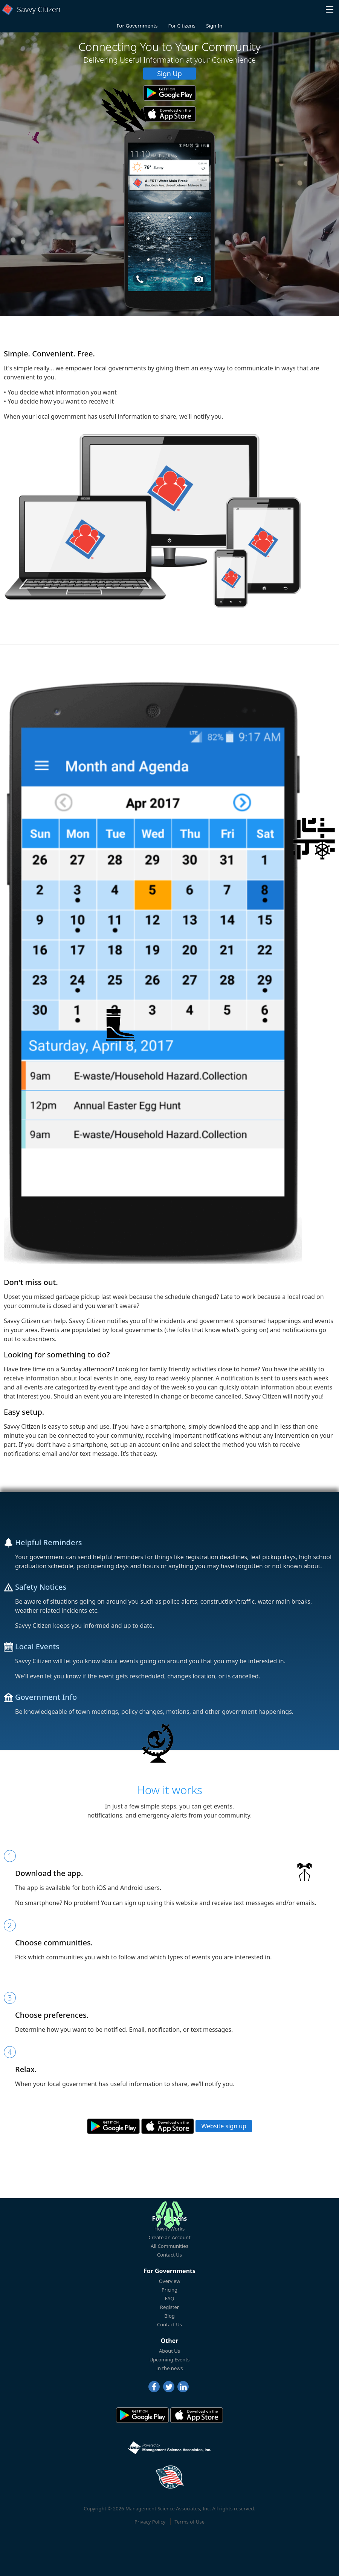 The height and width of the screenshot is (2576, 339). What do you see at coordinates (314, 838) in the screenshot?
I see `access plumbing or pipe-based puzzle game` at bounding box center [314, 838].